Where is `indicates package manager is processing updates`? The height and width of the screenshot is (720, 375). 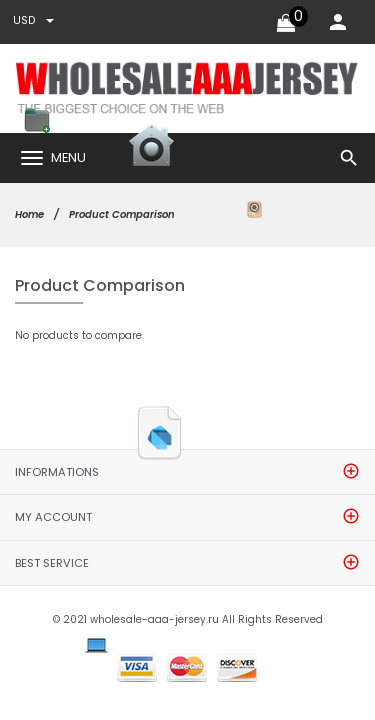
indicates package manager is processing updates is located at coordinates (254, 209).